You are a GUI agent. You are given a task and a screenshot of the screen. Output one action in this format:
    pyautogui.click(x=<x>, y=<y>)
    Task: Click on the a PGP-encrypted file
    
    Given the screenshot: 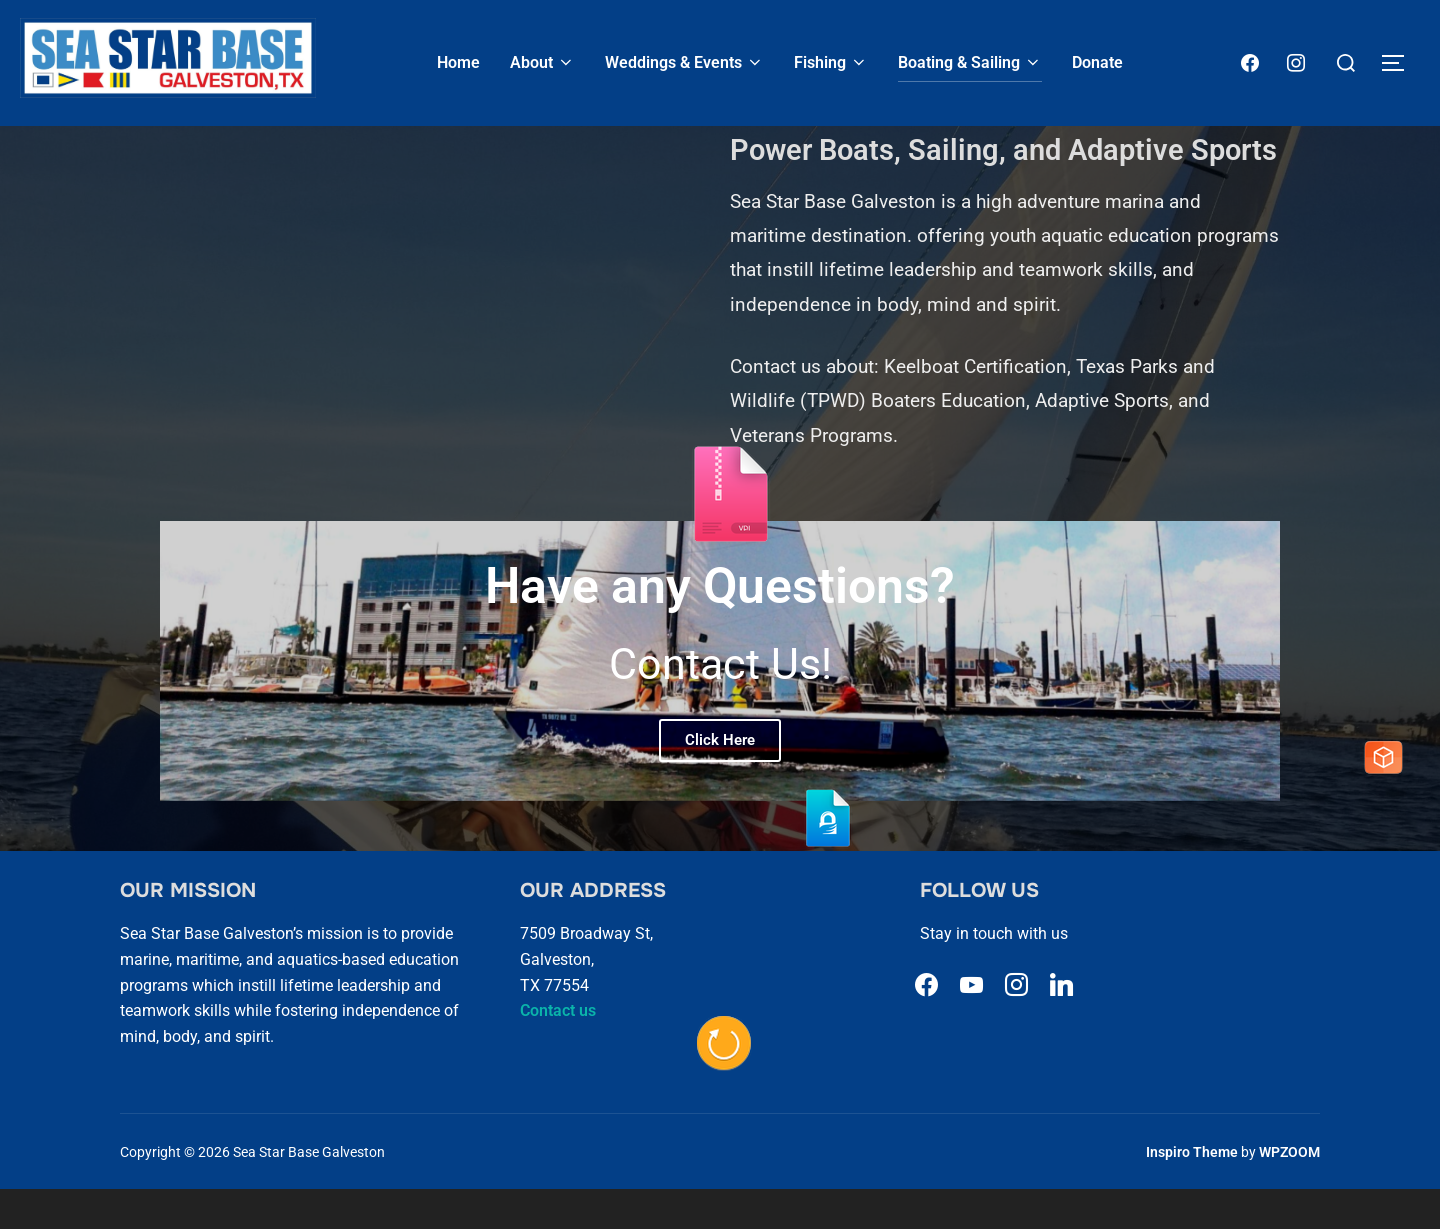 What is the action you would take?
    pyautogui.click(x=828, y=818)
    